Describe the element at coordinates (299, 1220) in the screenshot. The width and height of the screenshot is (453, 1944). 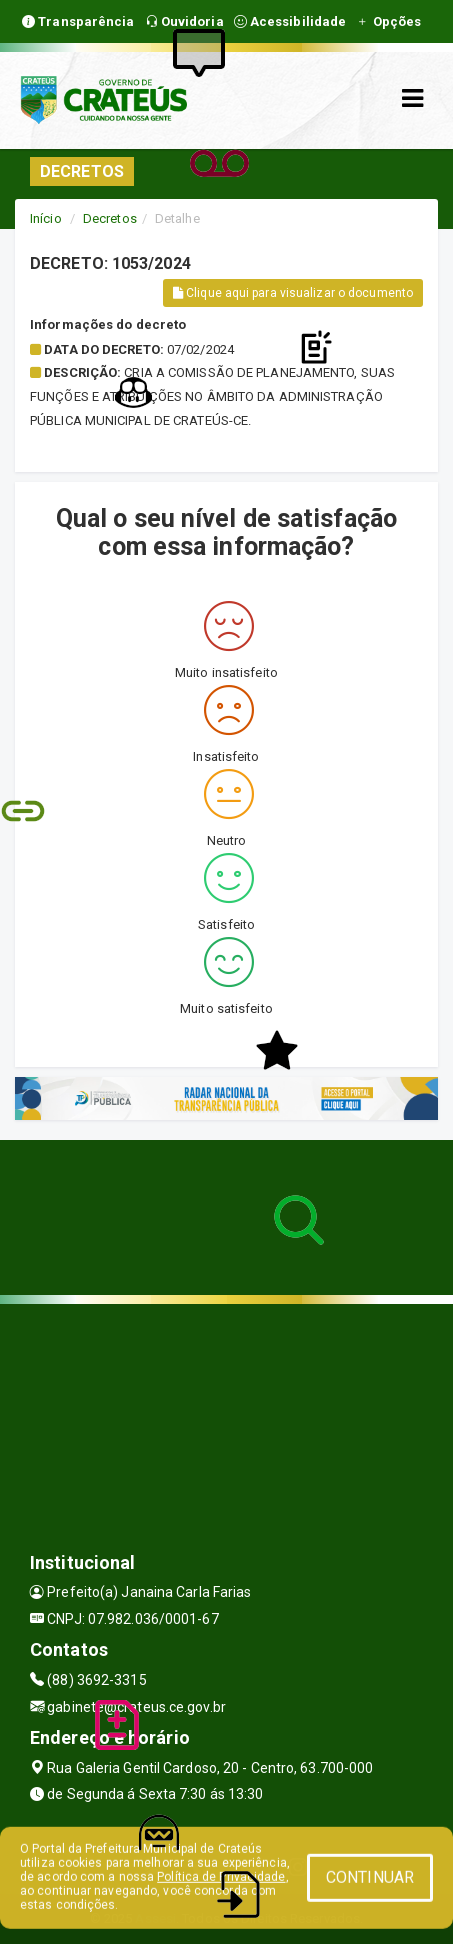
I see `search for content or items` at that location.